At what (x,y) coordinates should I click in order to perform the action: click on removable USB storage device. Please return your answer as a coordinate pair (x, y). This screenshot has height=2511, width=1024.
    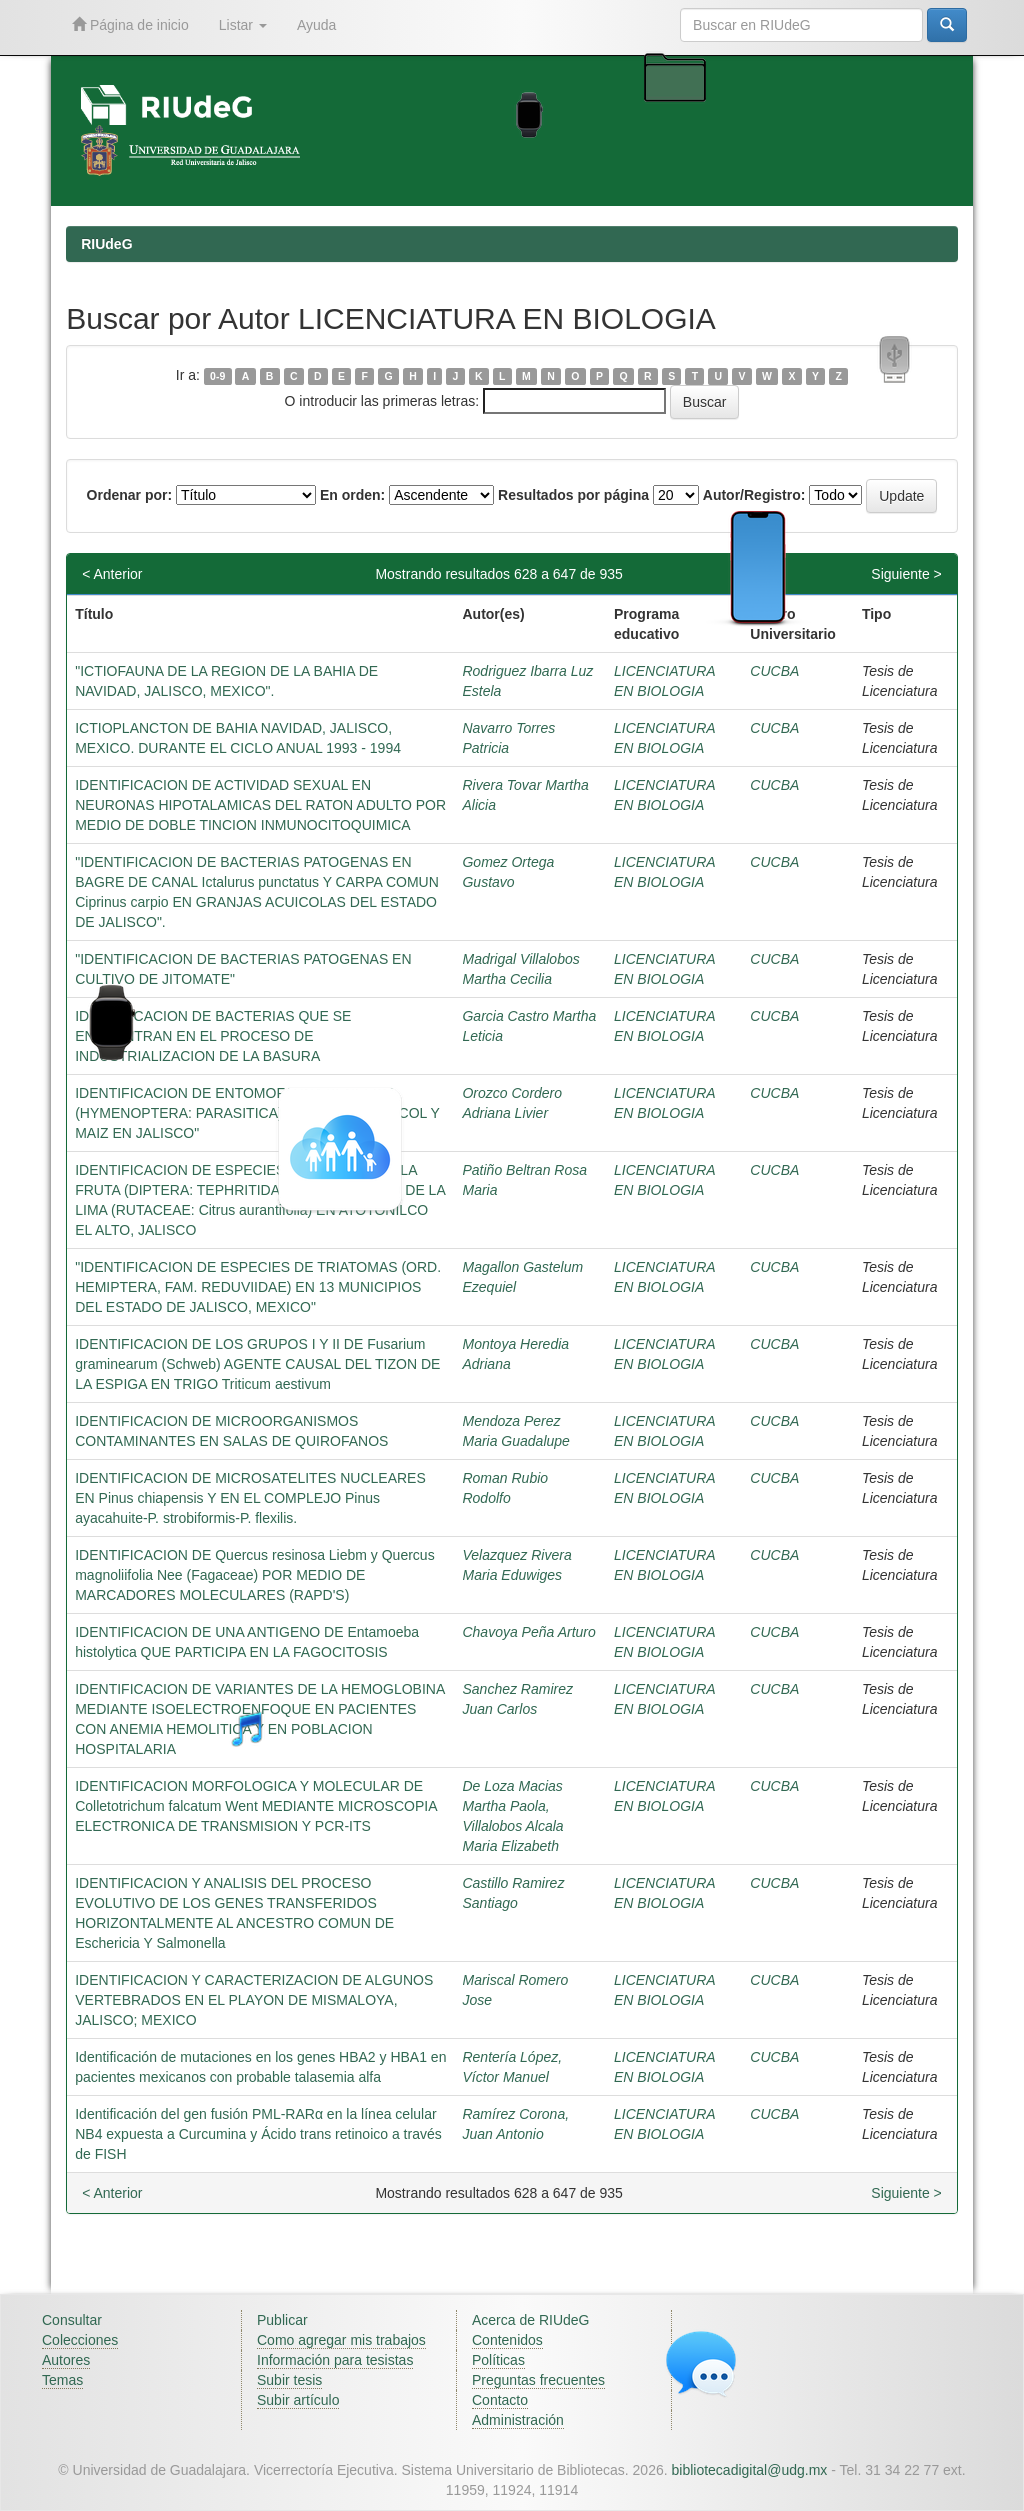
    Looking at the image, I should click on (894, 359).